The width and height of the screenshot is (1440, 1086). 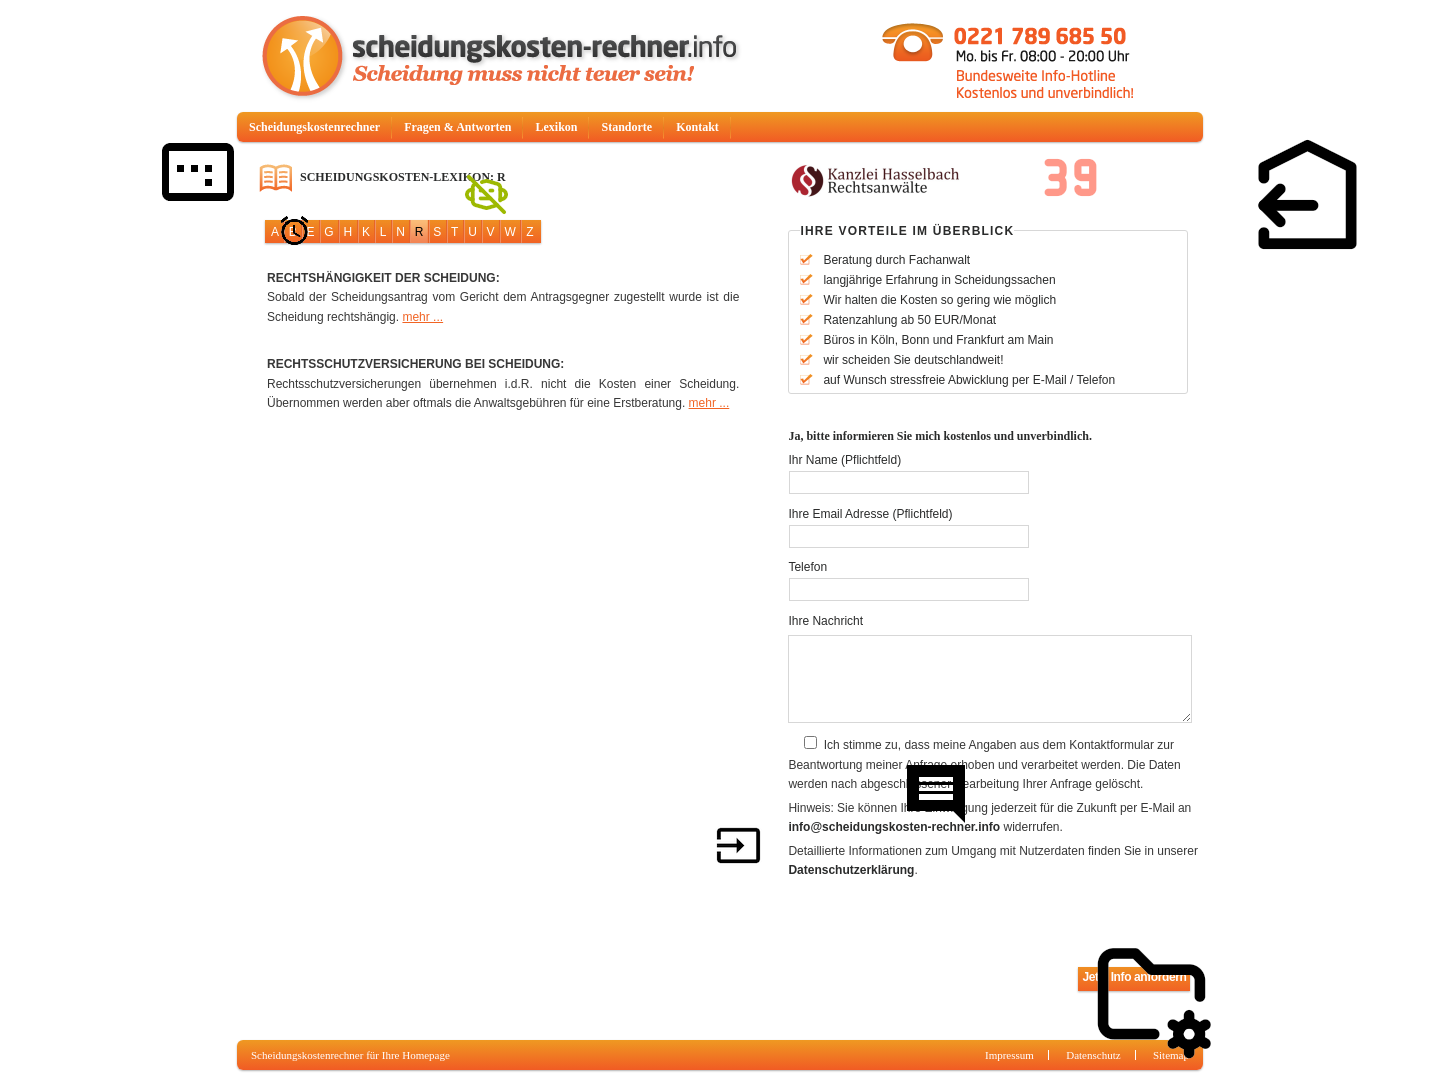 I want to click on input or import data into the current view, so click(x=738, y=845).